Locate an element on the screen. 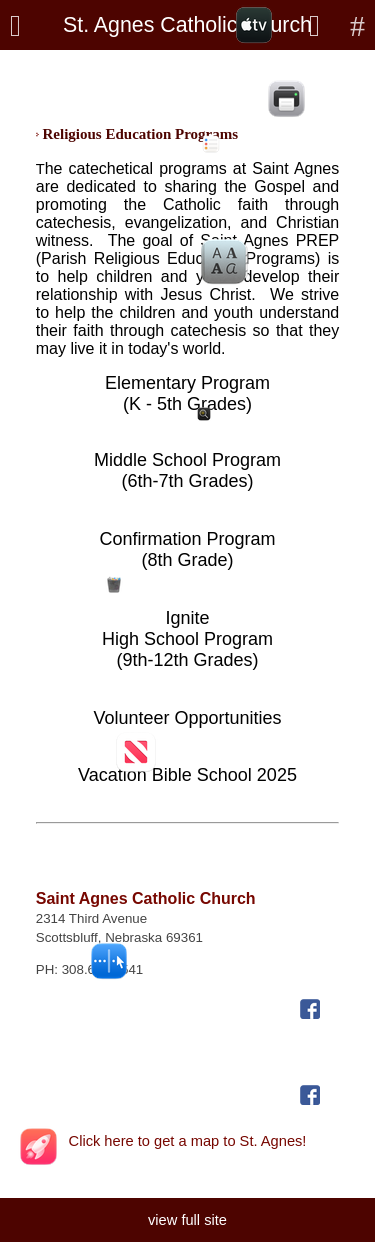  open print center to manage print jobs is located at coordinates (286, 98).